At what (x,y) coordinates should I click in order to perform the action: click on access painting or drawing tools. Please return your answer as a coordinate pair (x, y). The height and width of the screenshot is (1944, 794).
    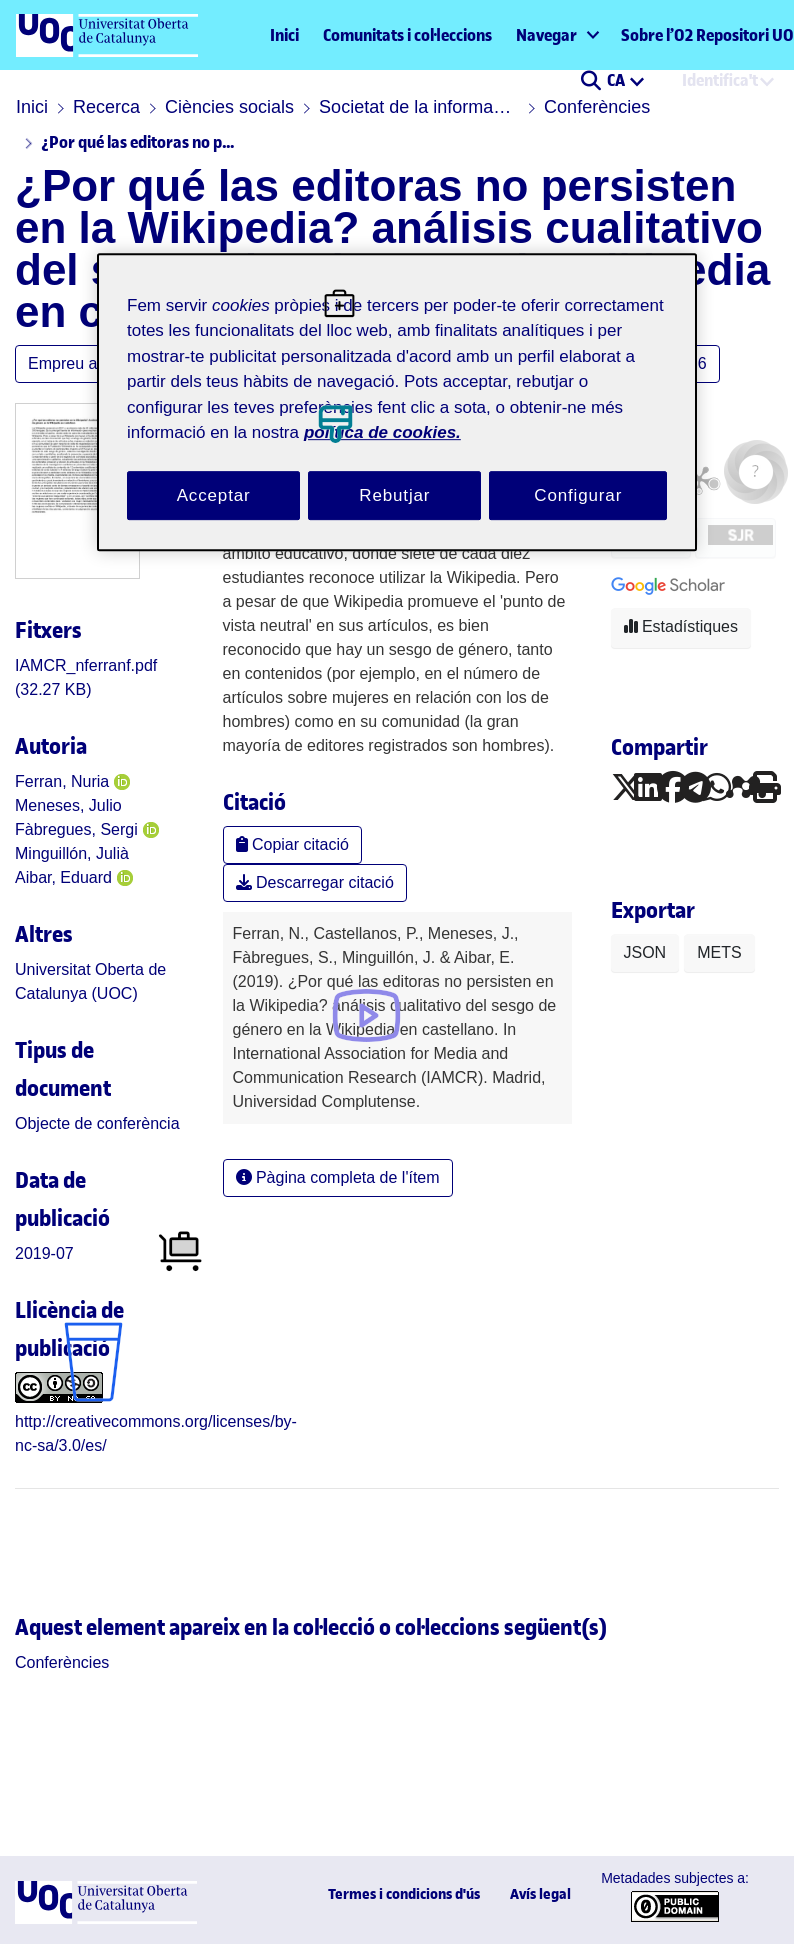
    Looking at the image, I should click on (335, 423).